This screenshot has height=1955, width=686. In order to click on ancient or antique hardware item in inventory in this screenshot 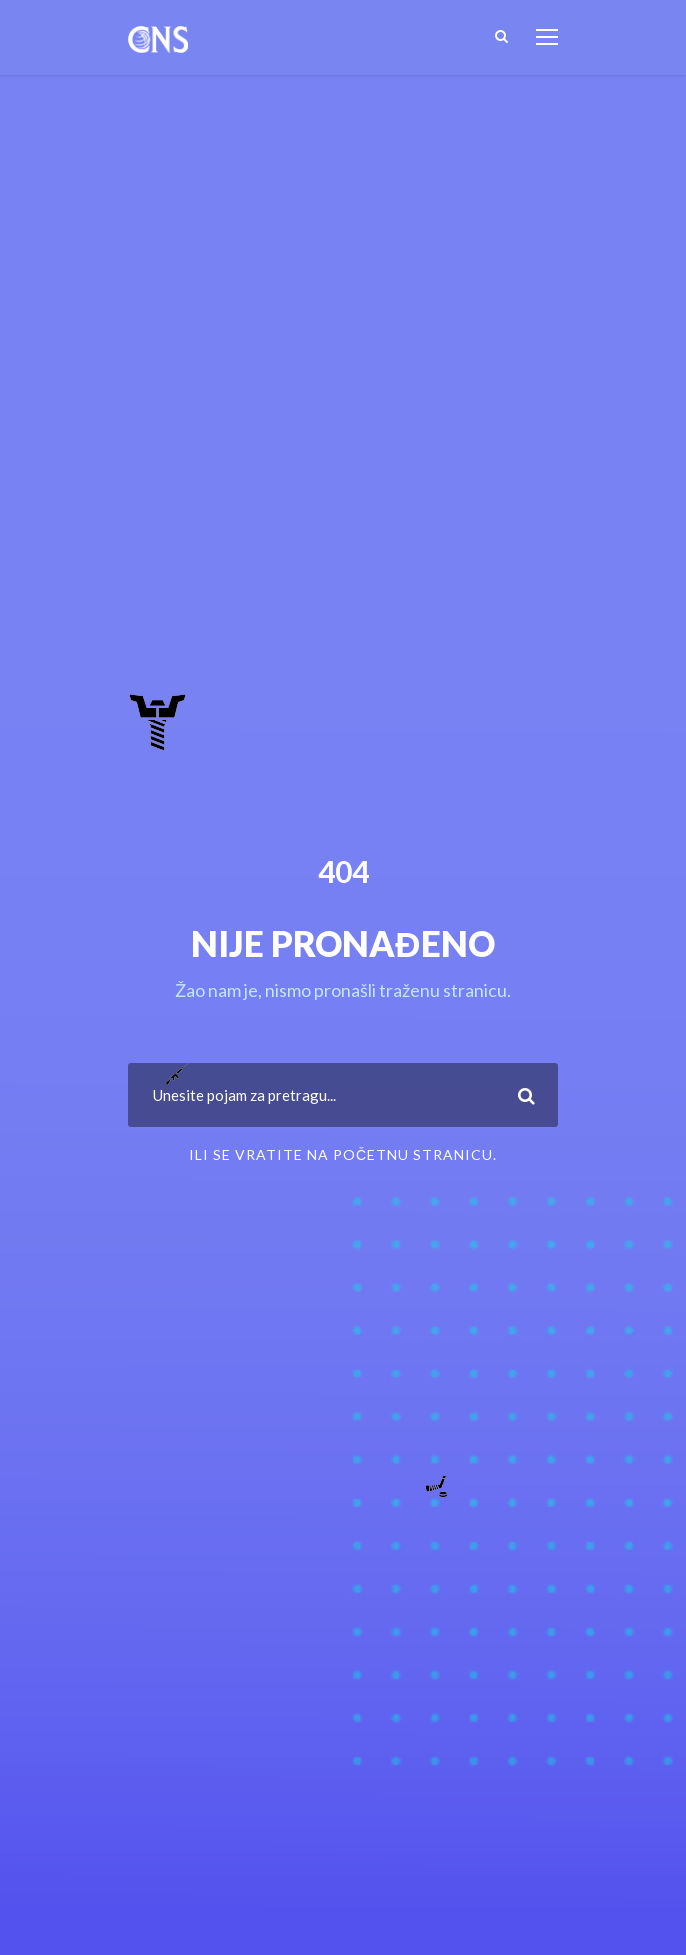, I will do `click(157, 722)`.